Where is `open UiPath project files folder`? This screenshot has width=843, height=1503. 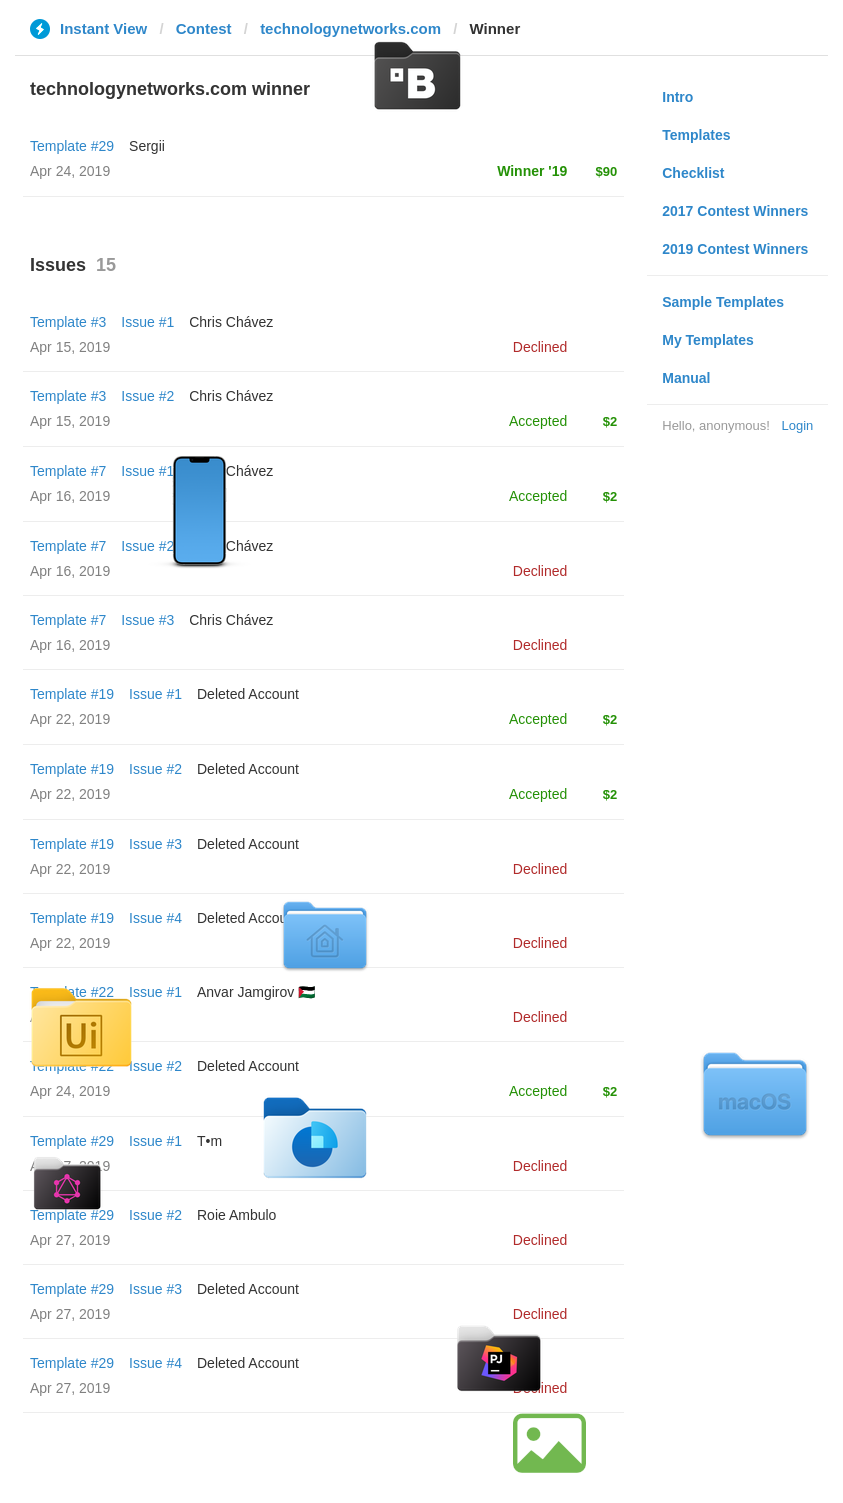 open UiPath project files folder is located at coordinates (81, 1030).